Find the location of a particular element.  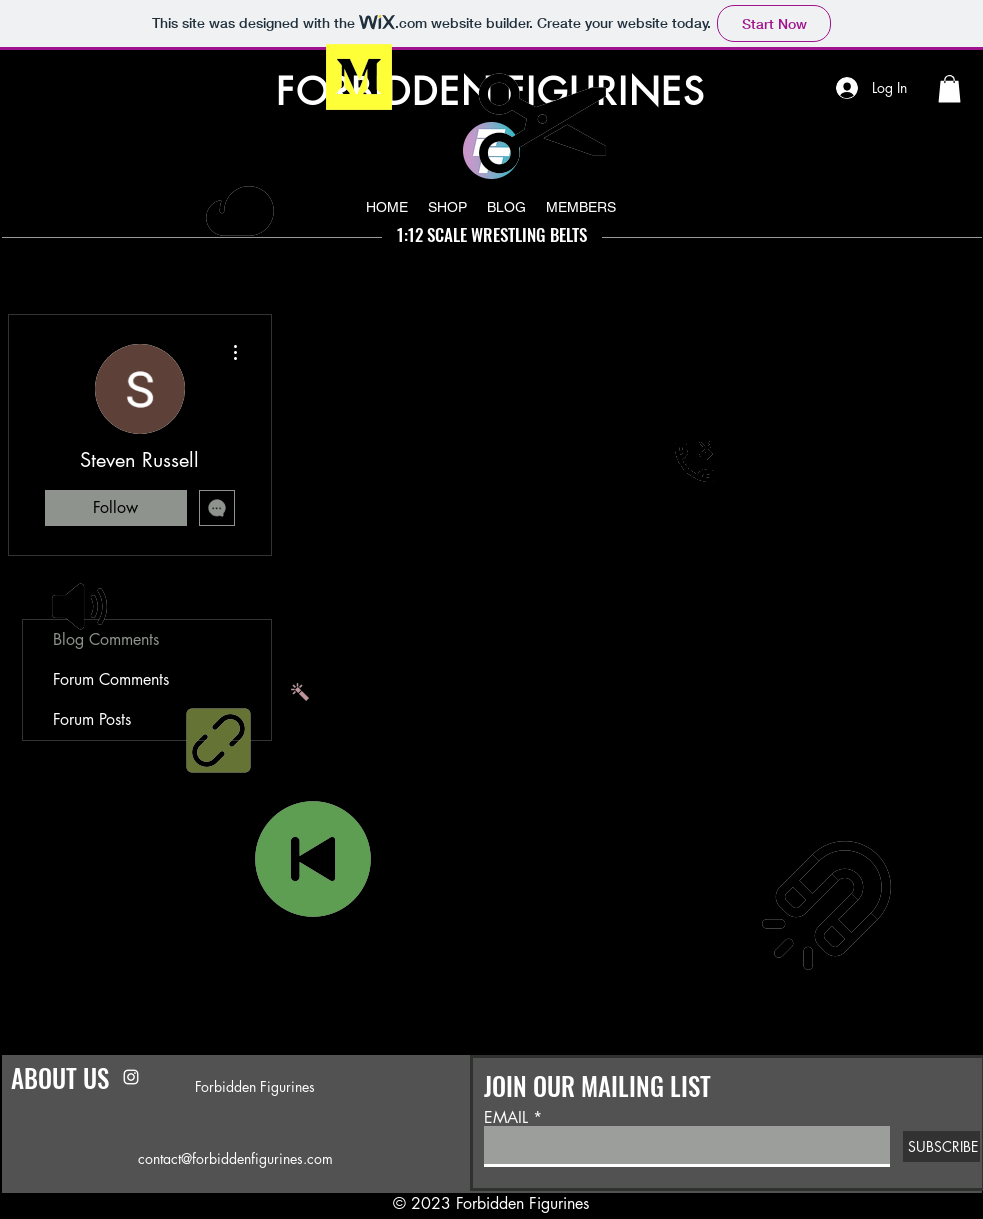

unlink or break a connection is located at coordinates (218, 740).